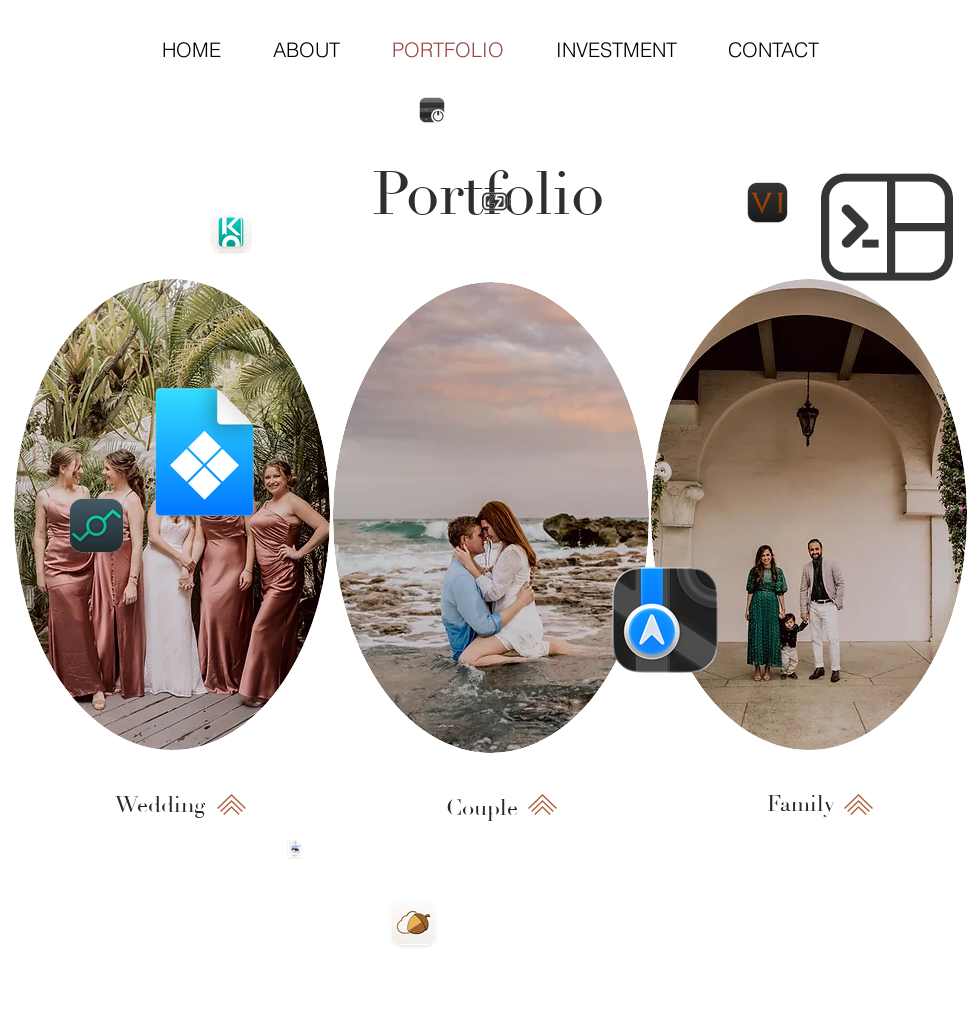 The height and width of the screenshot is (1014, 980). What do you see at coordinates (204, 454) in the screenshot?
I see `windows control panel file running through wine compatibility layer` at bounding box center [204, 454].